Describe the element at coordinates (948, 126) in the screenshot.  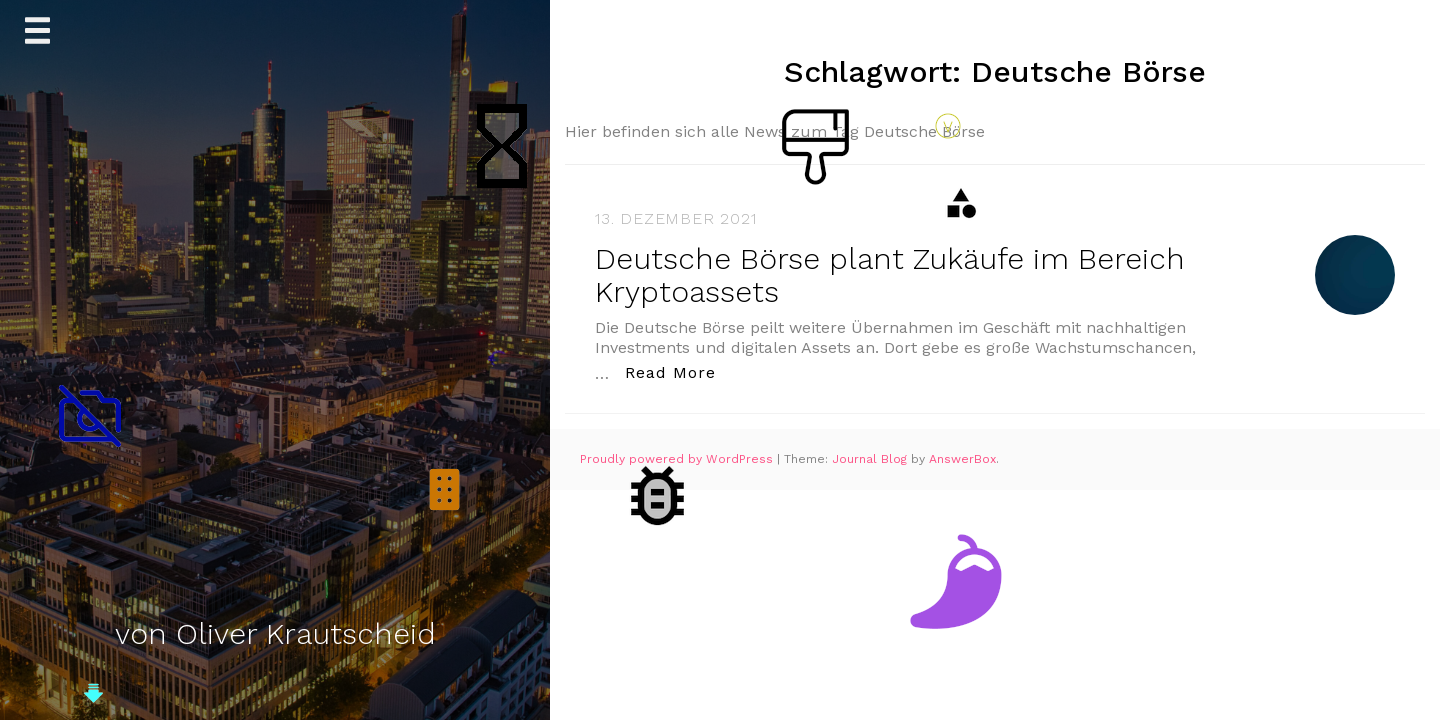
I see `indicates items or options starting with the letter V` at that location.